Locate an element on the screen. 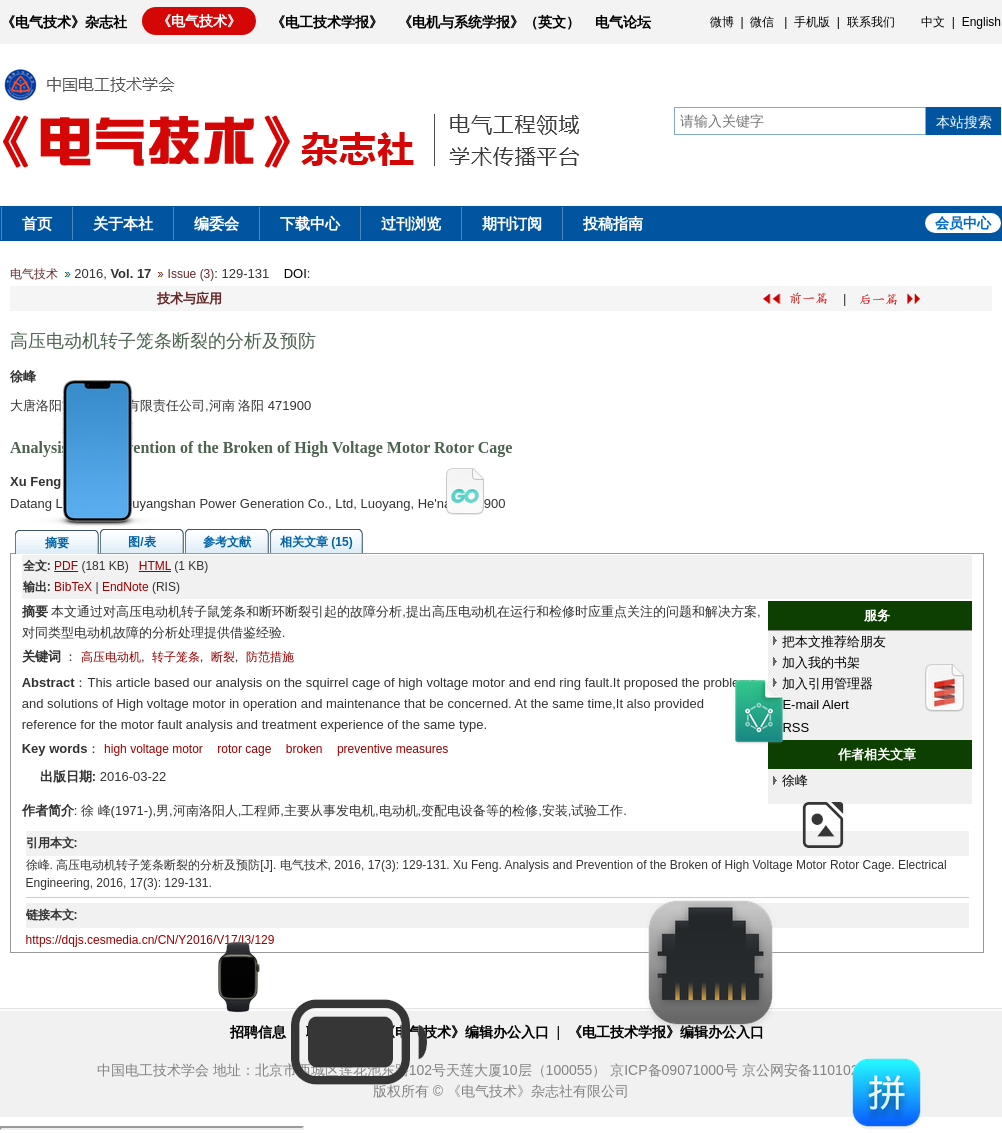  iPhone 13 Pro device connected is located at coordinates (97, 453).